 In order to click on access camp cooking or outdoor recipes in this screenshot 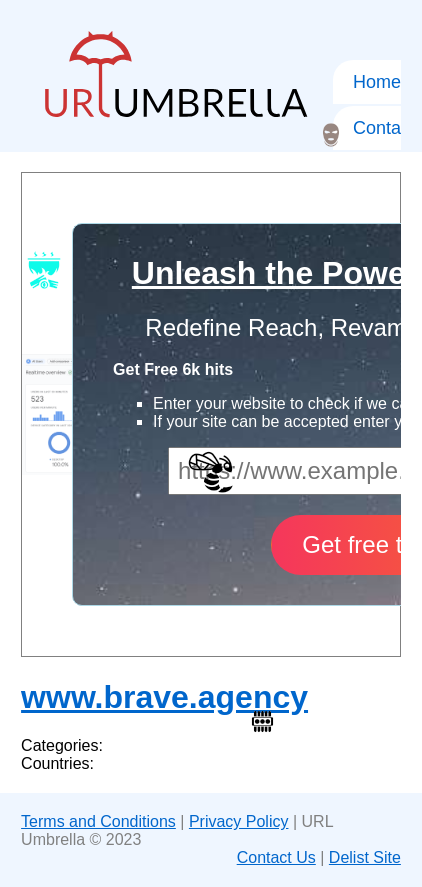, I will do `click(44, 270)`.